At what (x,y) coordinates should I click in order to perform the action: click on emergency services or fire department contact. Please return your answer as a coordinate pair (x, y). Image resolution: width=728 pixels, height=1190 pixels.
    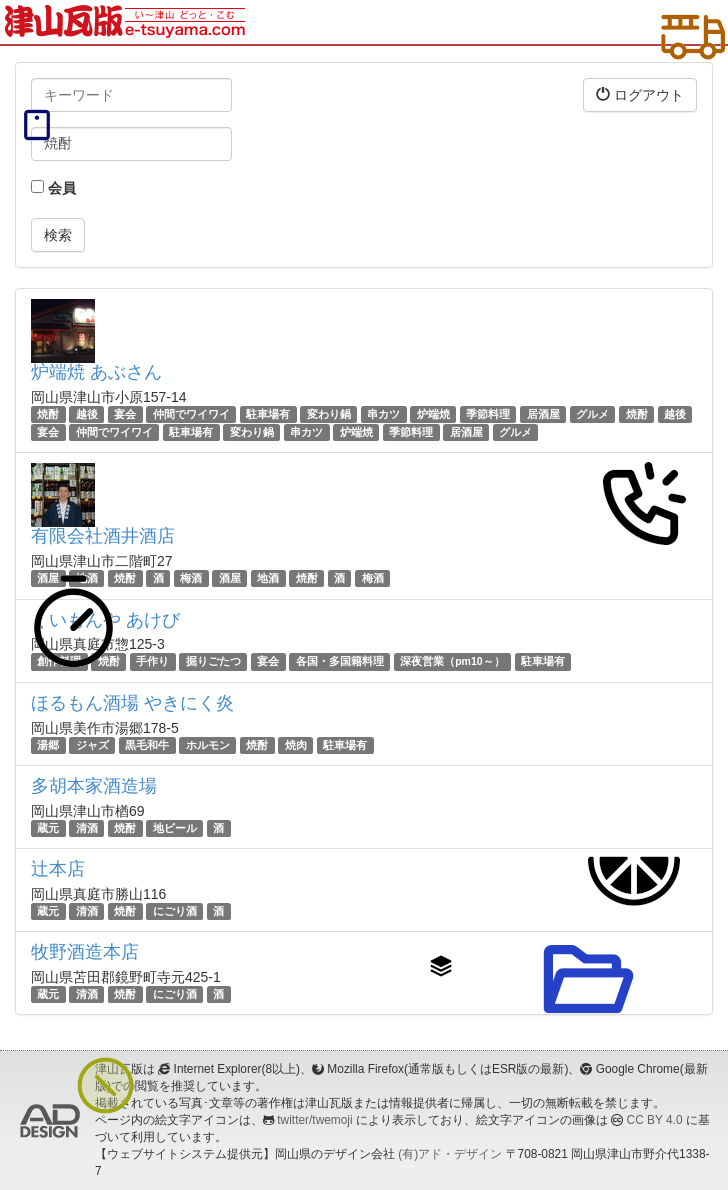
    Looking at the image, I should click on (691, 34).